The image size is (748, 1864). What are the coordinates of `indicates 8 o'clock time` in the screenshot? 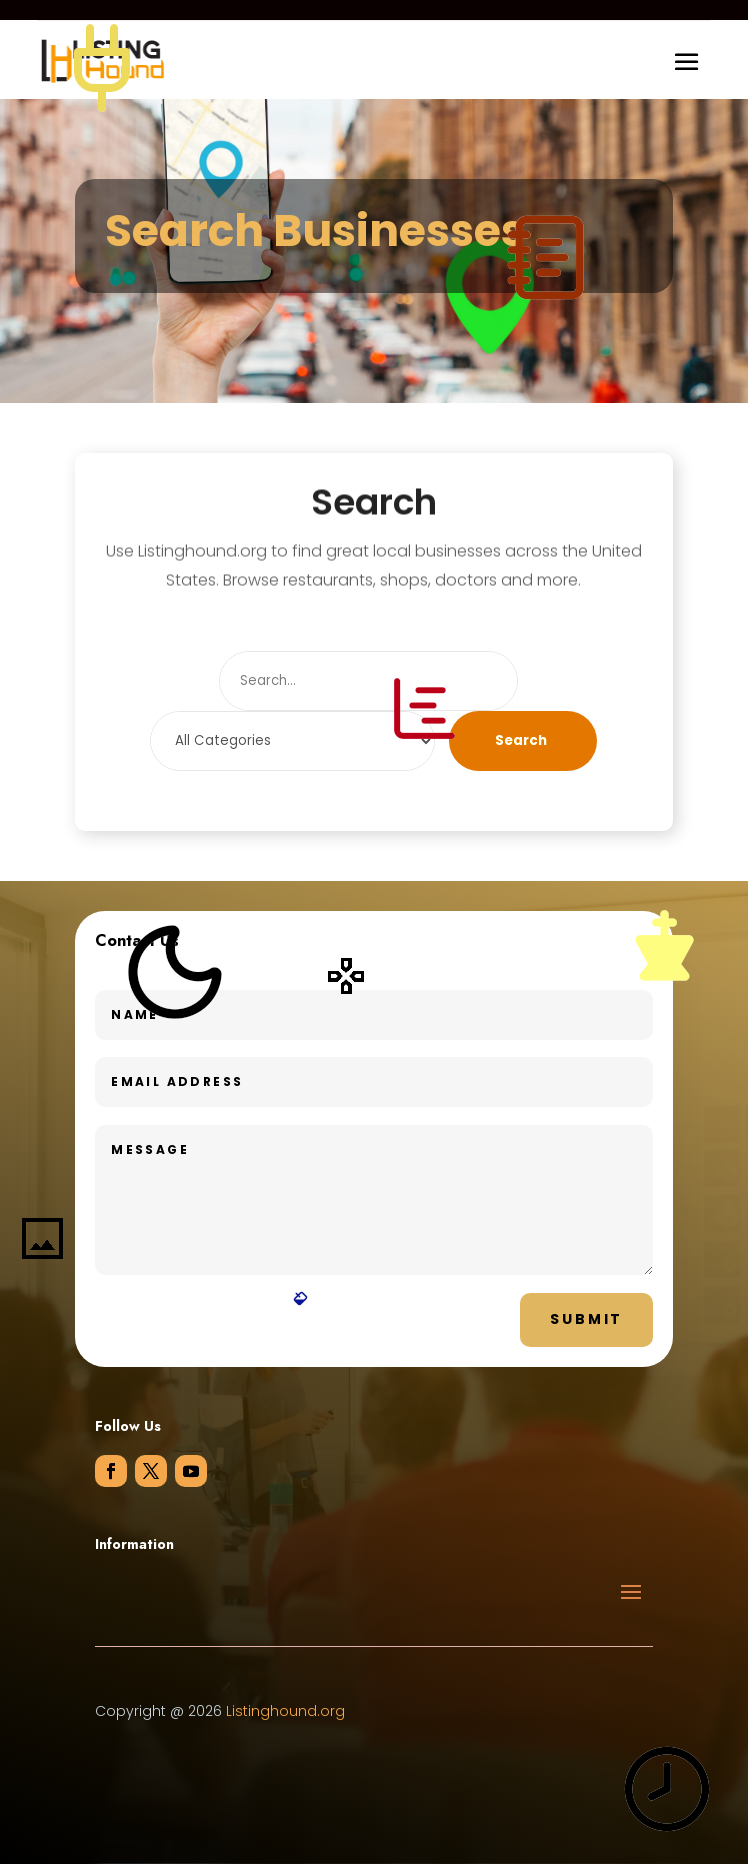 It's located at (667, 1789).